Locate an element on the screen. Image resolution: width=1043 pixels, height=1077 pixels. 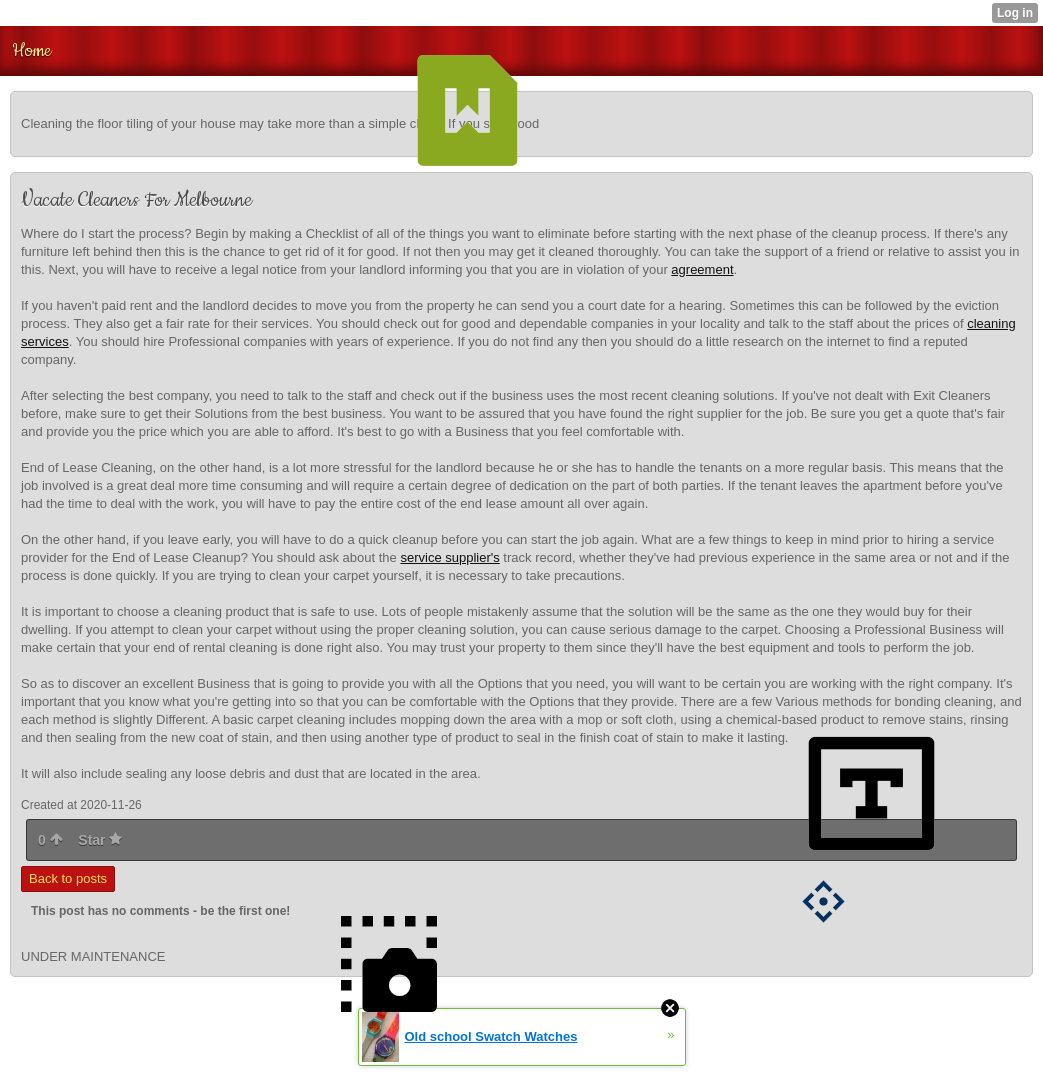
open a Microsoft Word document is located at coordinates (467, 110).